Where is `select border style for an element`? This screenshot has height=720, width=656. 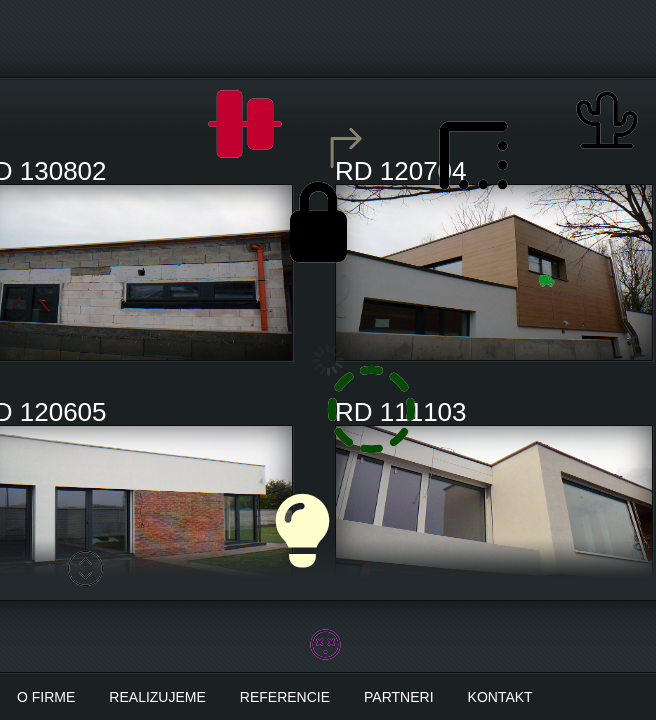
select border style for an element is located at coordinates (473, 155).